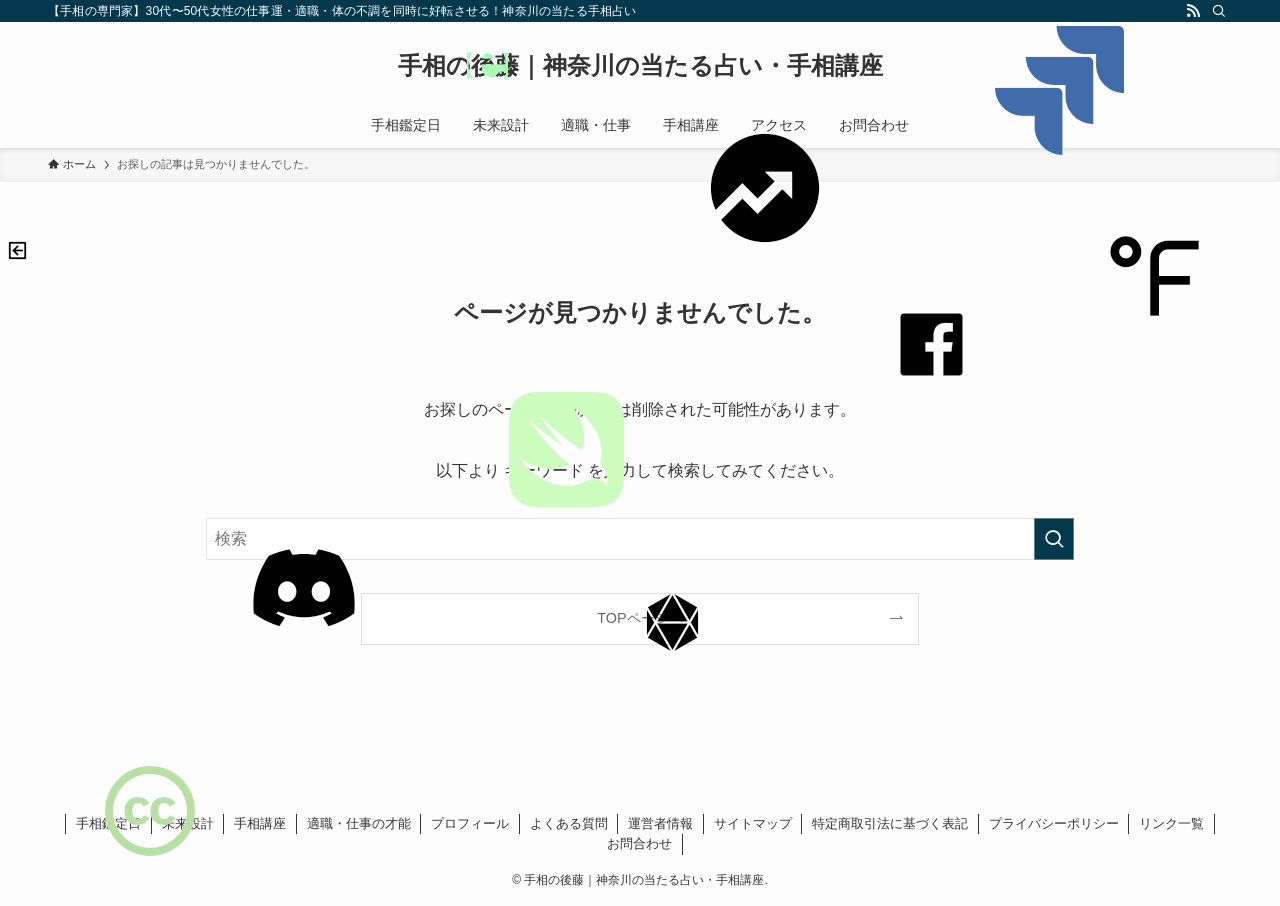 The height and width of the screenshot is (906, 1280). What do you see at coordinates (765, 188) in the screenshot?
I see `view fund performance or investment growth` at bounding box center [765, 188].